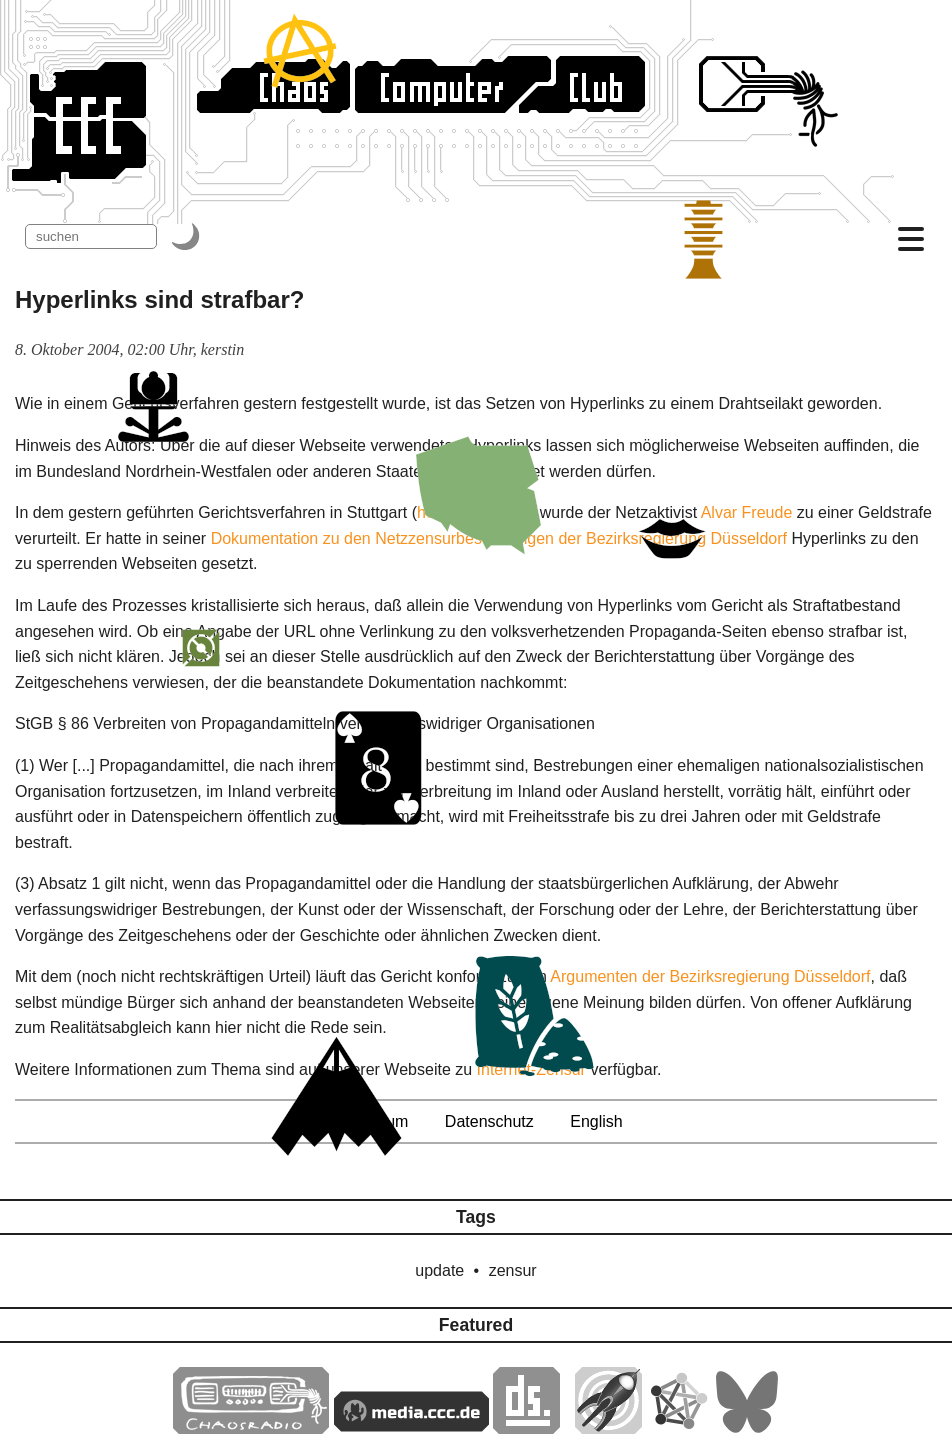  Describe the element at coordinates (153, 406) in the screenshot. I see `access meditation or mindfulness features` at that location.